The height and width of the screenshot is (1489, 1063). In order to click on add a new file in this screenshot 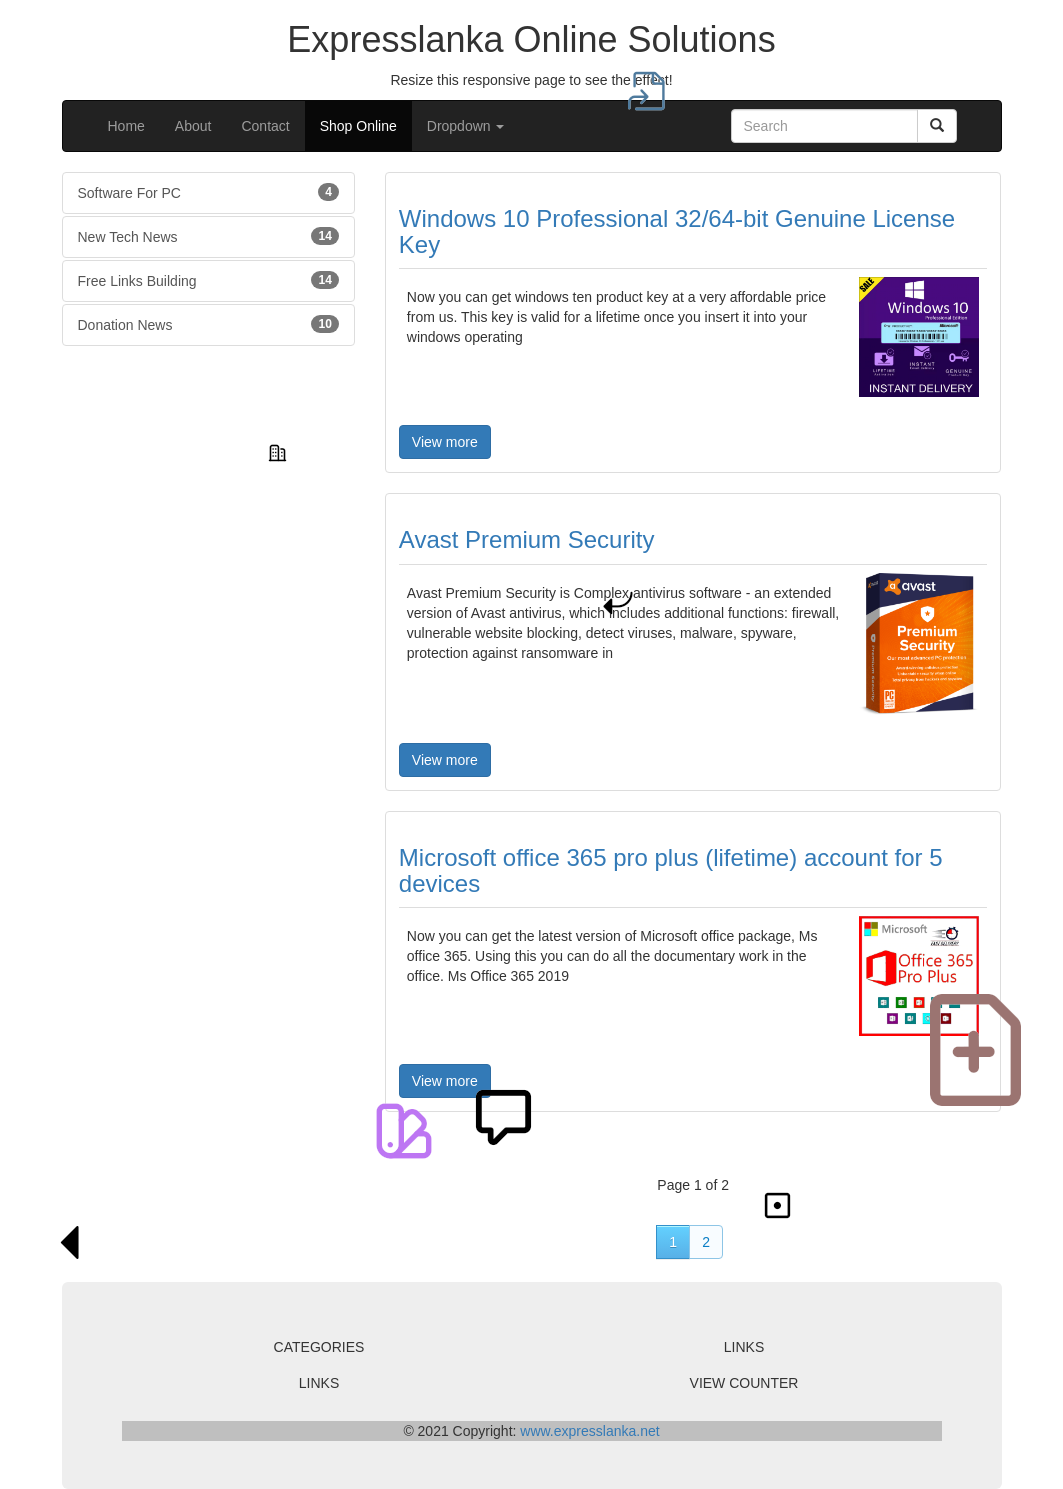, I will do `click(972, 1050)`.